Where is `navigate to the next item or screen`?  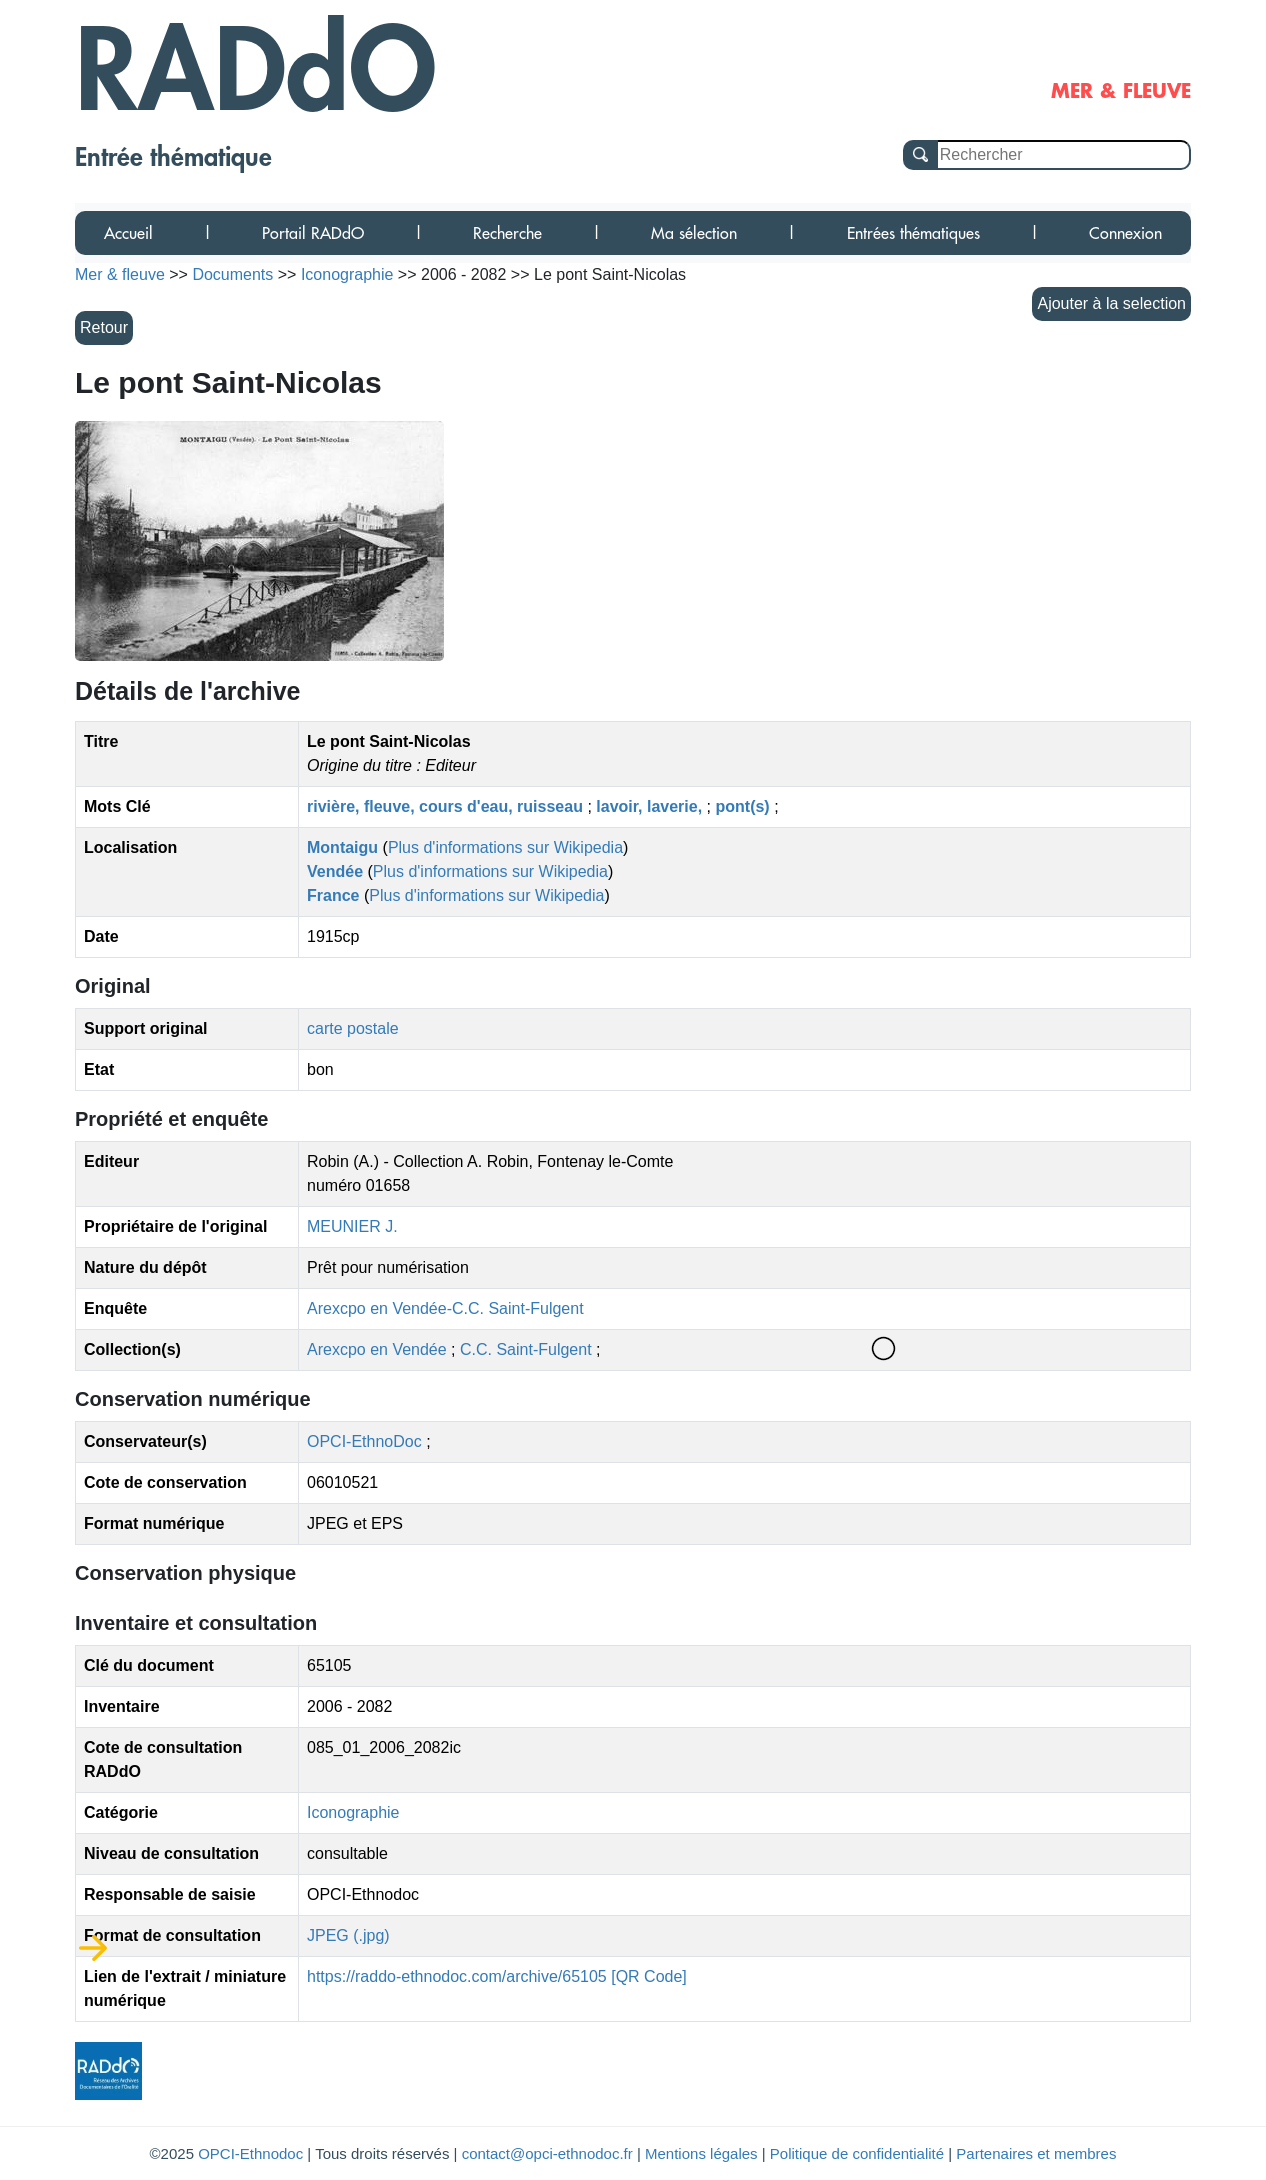 navigate to the next item or screen is located at coordinates (93, 1948).